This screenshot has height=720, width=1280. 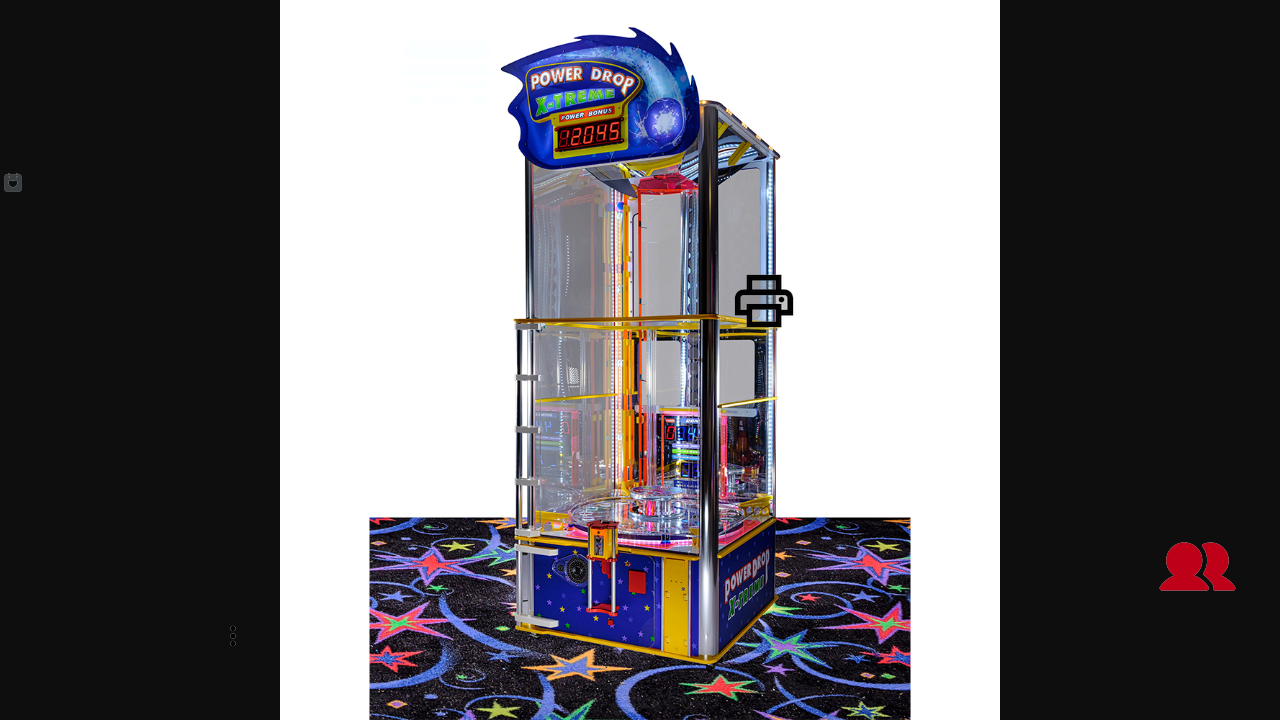 I want to click on open more options menu, so click(x=233, y=636).